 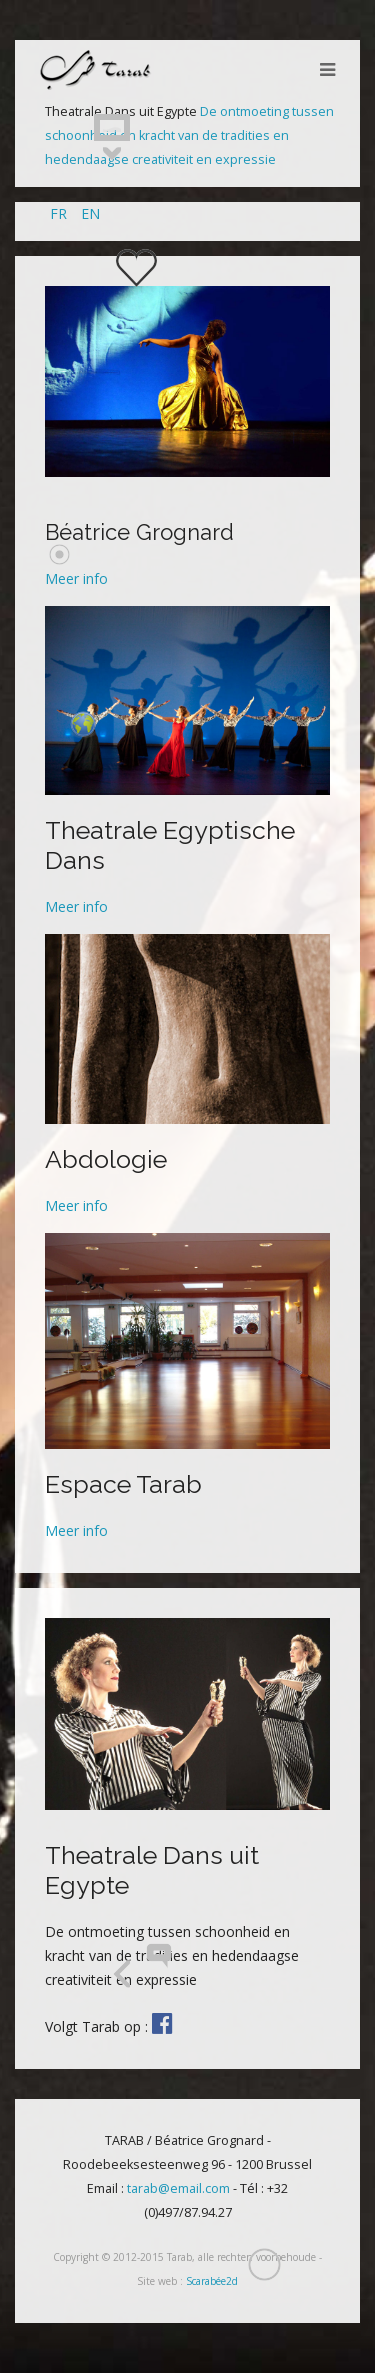 I want to click on indicates web or internet content, so click(x=83, y=724).